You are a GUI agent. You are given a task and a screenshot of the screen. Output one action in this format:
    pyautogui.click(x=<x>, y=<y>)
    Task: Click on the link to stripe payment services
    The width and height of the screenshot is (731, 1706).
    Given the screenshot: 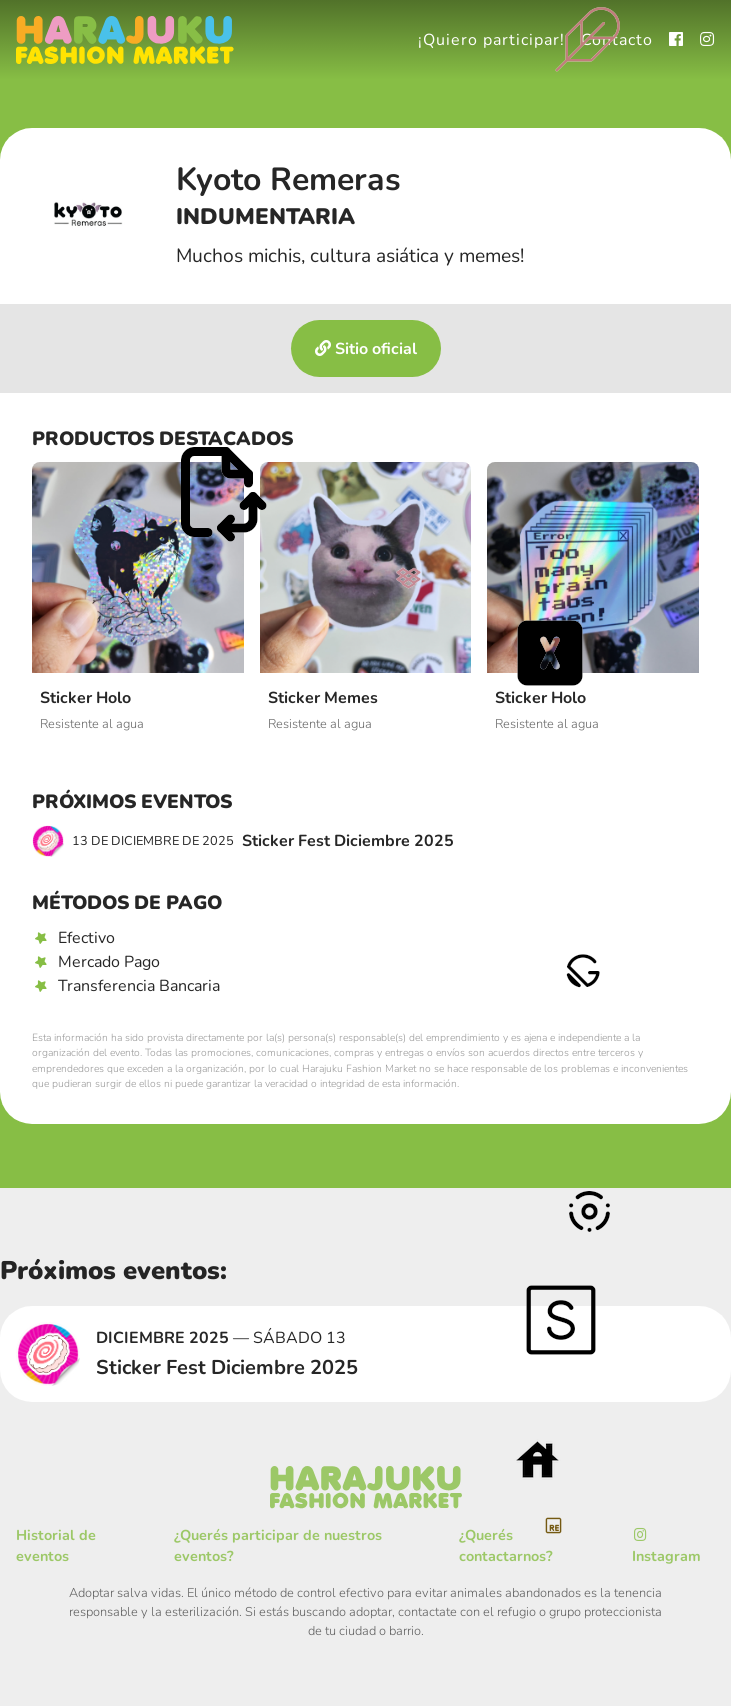 What is the action you would take?
    pyautogui.click(x=561, y=1320)
    